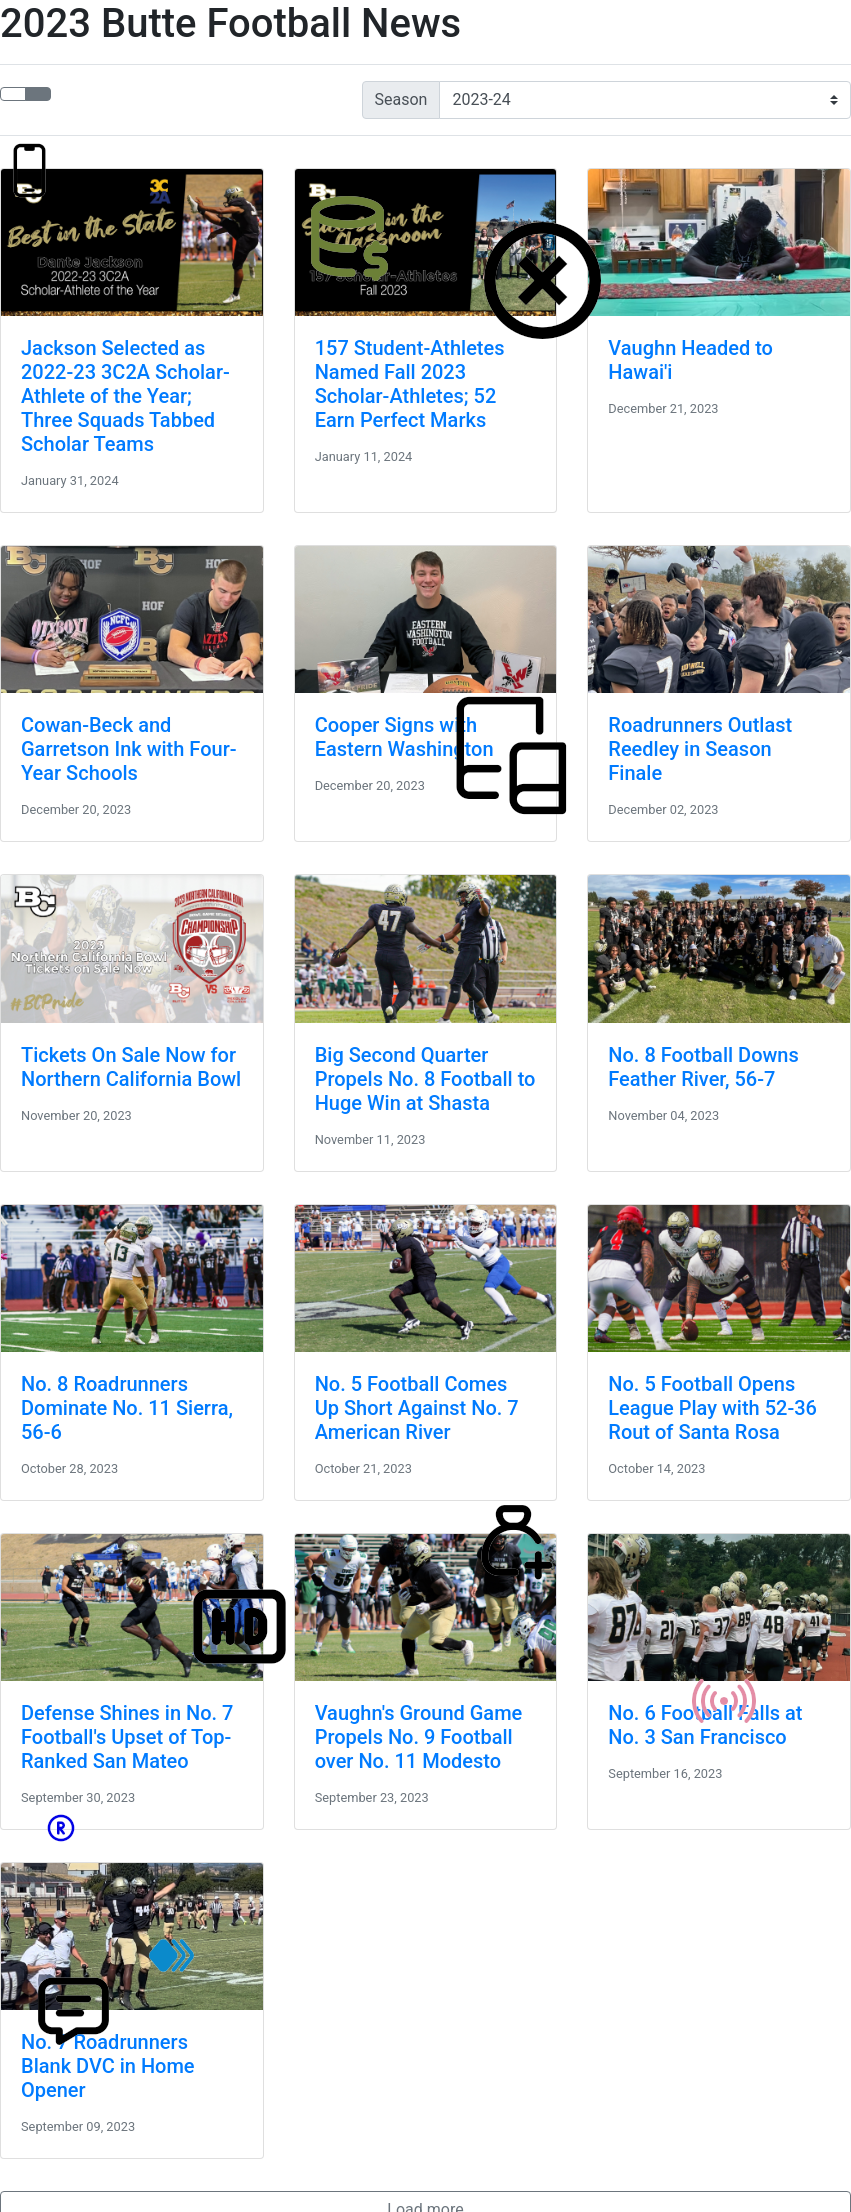 The width and height of the screenshot is (851, 2212). Describe the element at coordinates (61, 1828) in the screenshot. I see `indicates registered trademark symbol` at that location.